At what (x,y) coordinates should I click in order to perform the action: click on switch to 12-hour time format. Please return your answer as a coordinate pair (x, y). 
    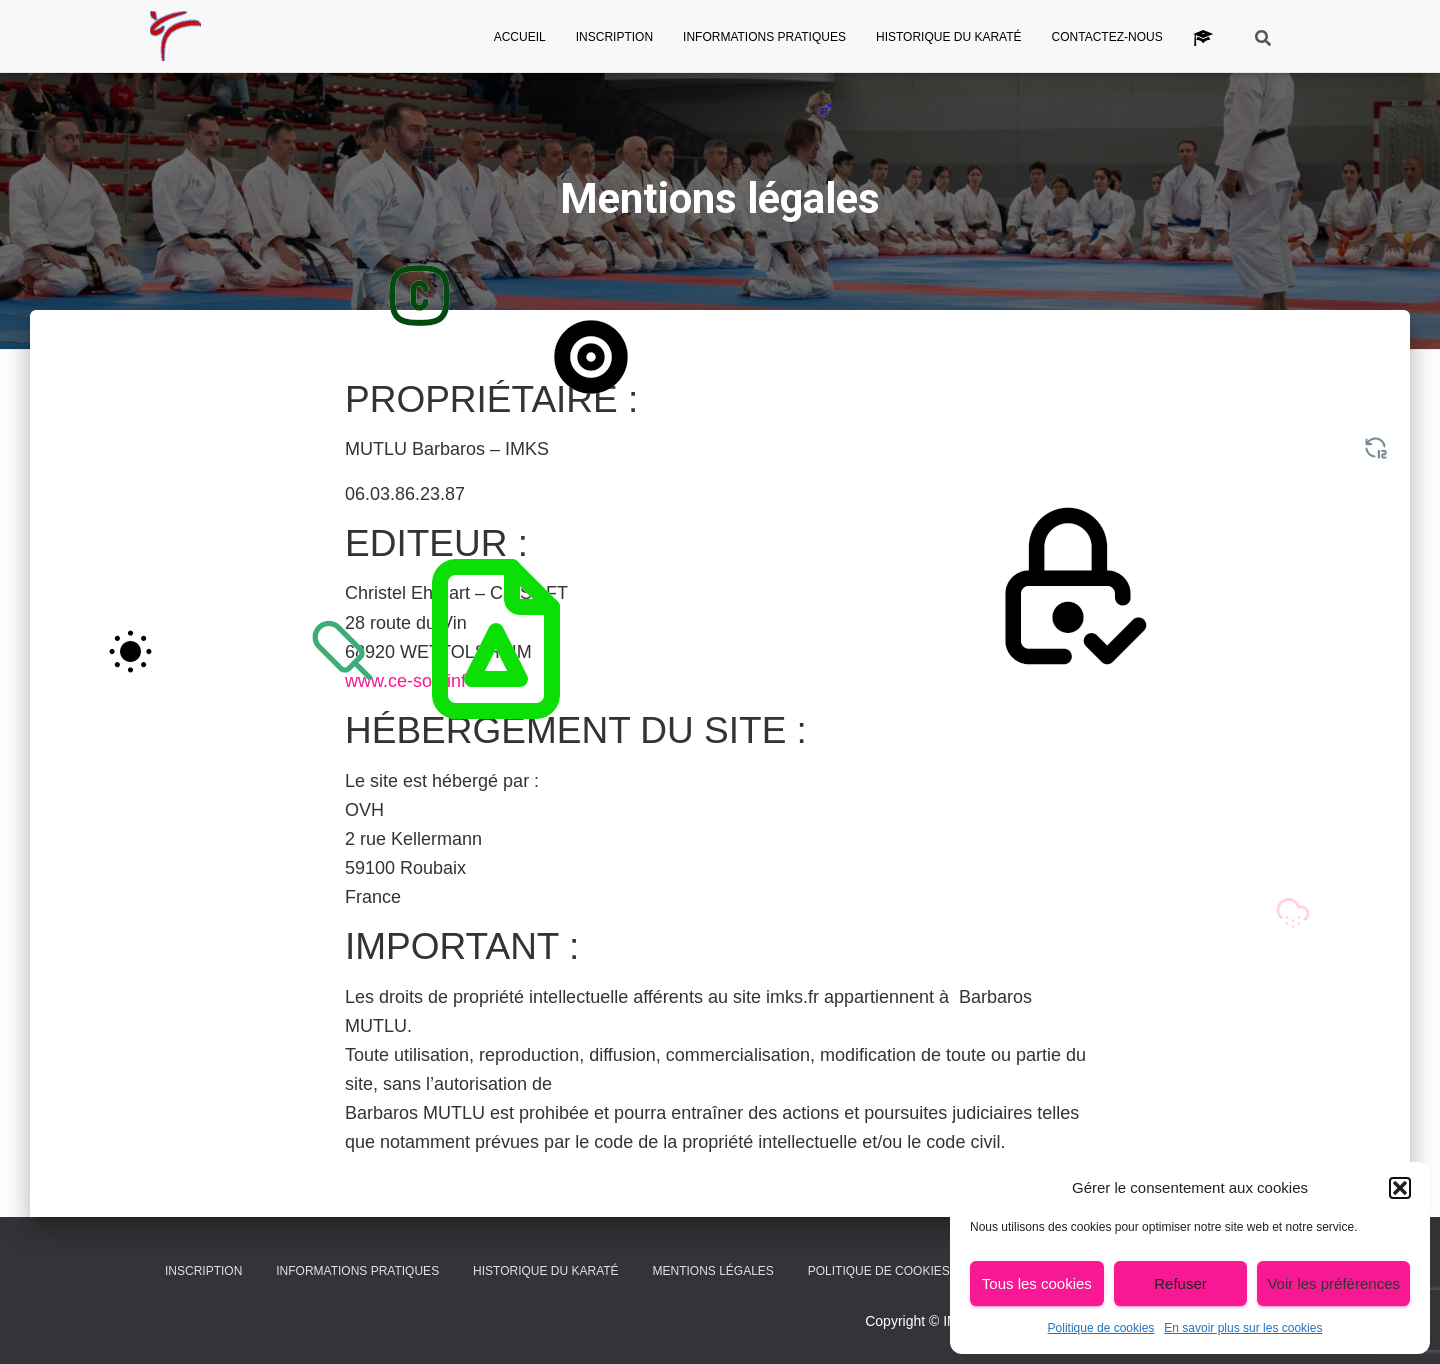
    Looking at the image, I should click on (1375, 447).